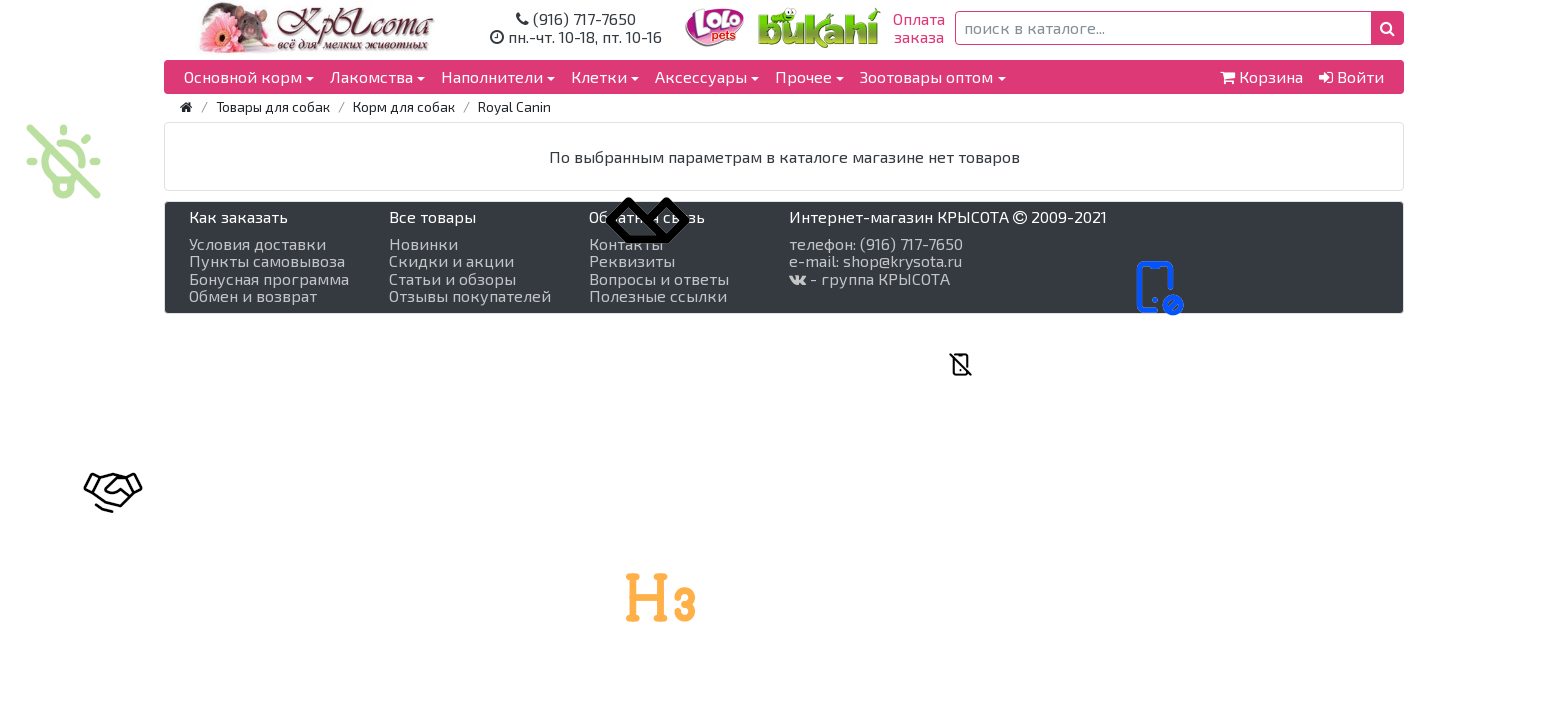 This screenshot has height=720, width=1568. I want to click on disable mobile device, so click(960, 364).